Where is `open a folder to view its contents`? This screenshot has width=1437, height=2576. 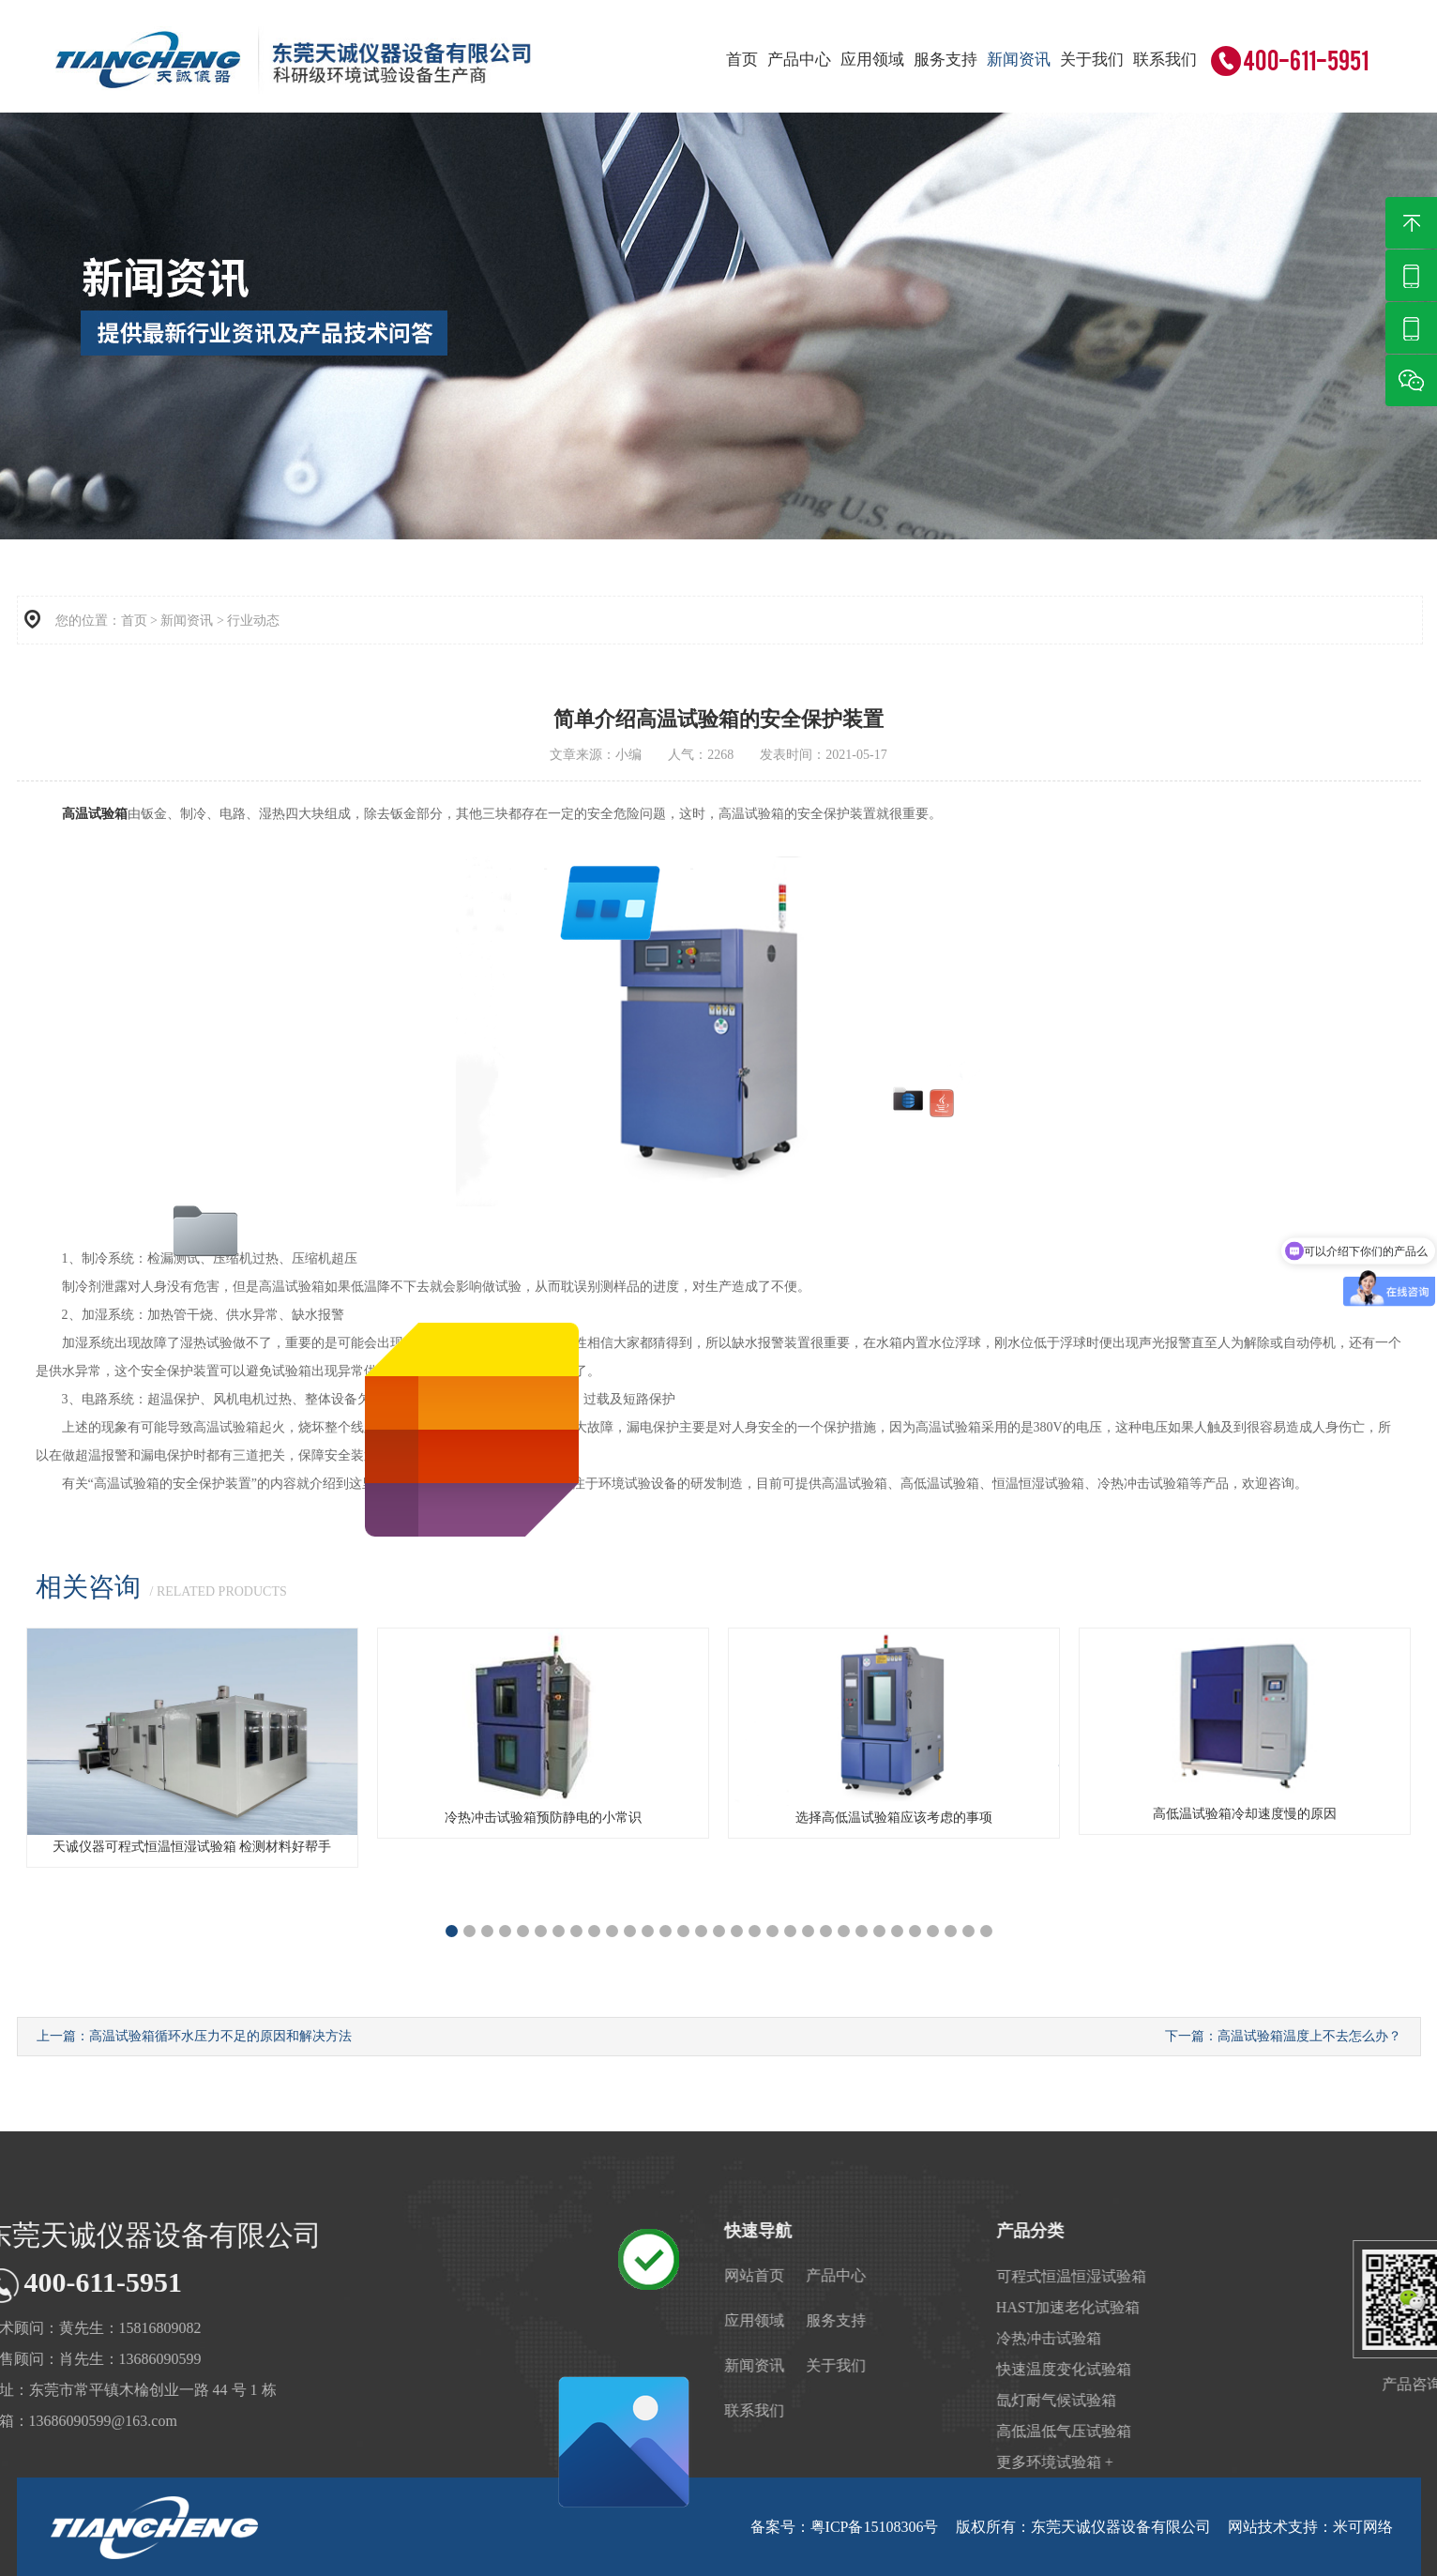
open a folder to view its contents is located at coordinates (205, 1233).